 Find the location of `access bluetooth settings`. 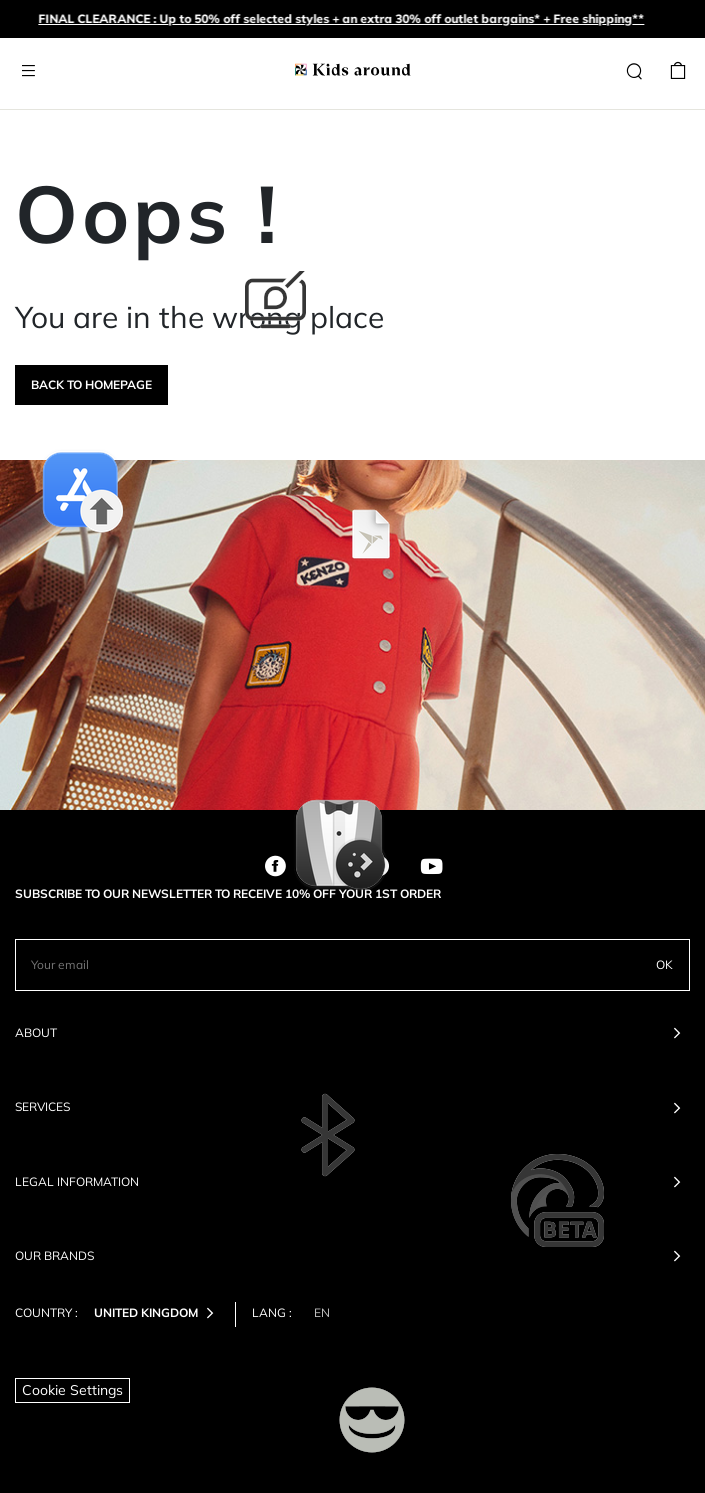

access bluetooth settings is located at coordinates (328, 1135).